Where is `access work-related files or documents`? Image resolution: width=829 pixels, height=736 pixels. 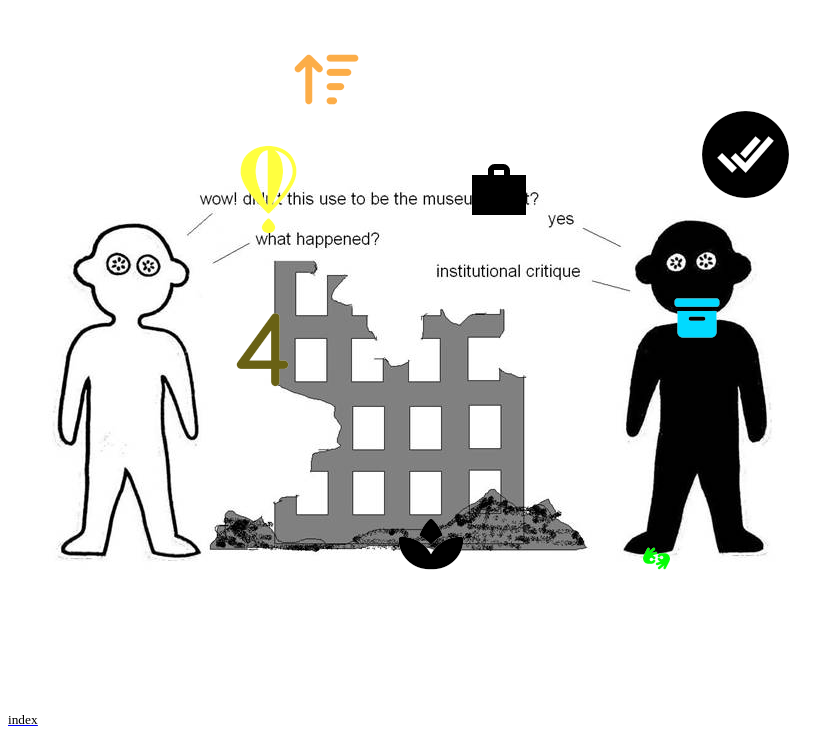
access work-related files or documents is located at coordinates (499, 191).